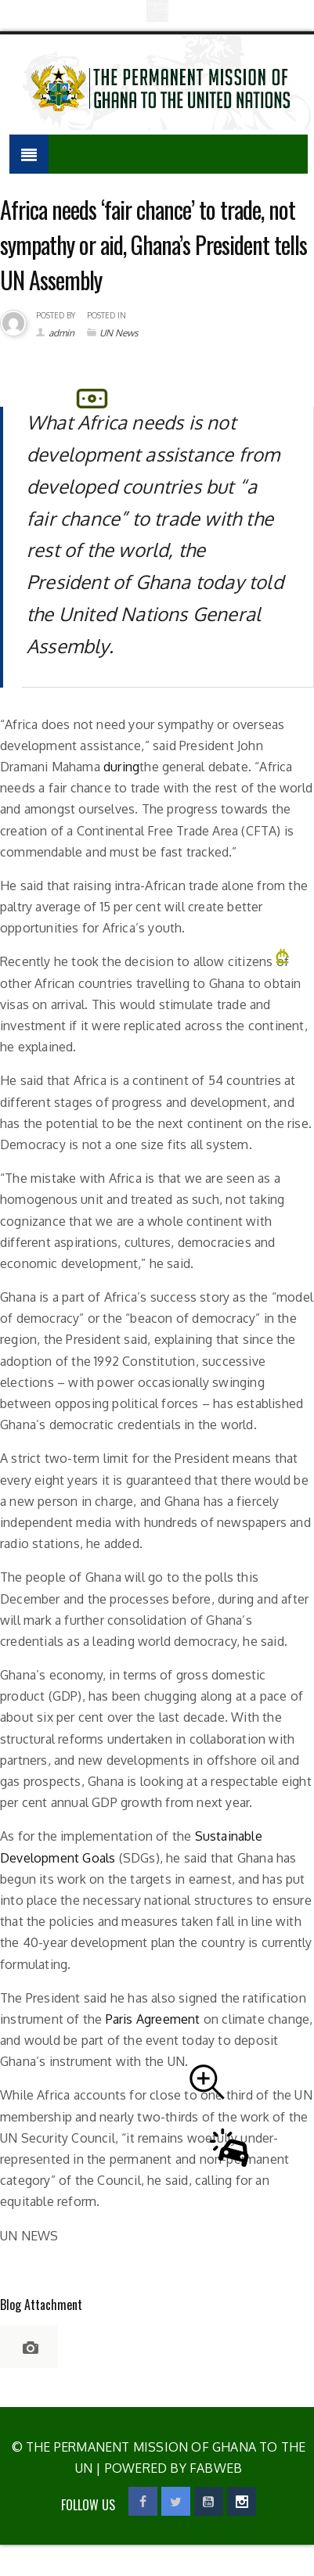 The image size is (314, 2576). I want to click on view payment or cash options, so click(92, 398).